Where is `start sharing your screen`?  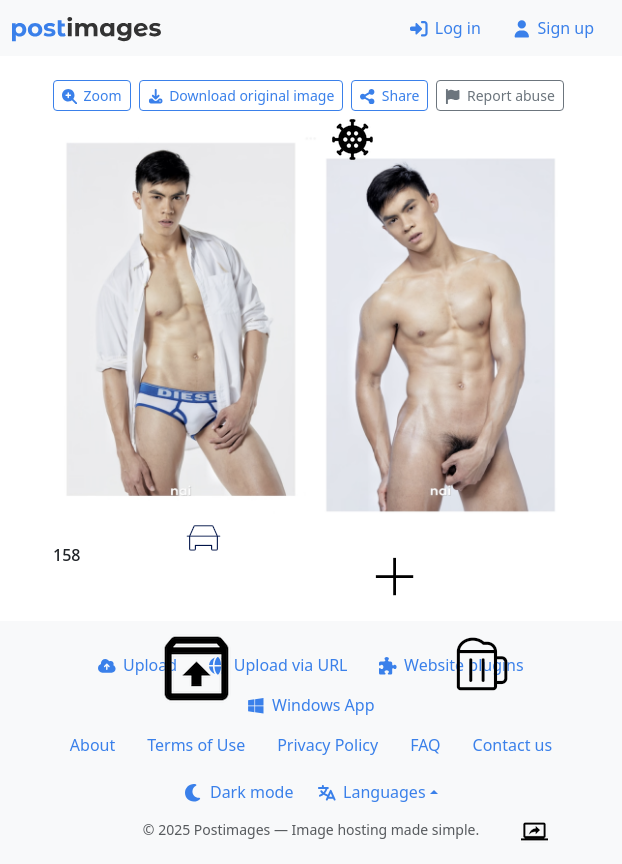 start sharing your screen is located at coordinates (534, 831).